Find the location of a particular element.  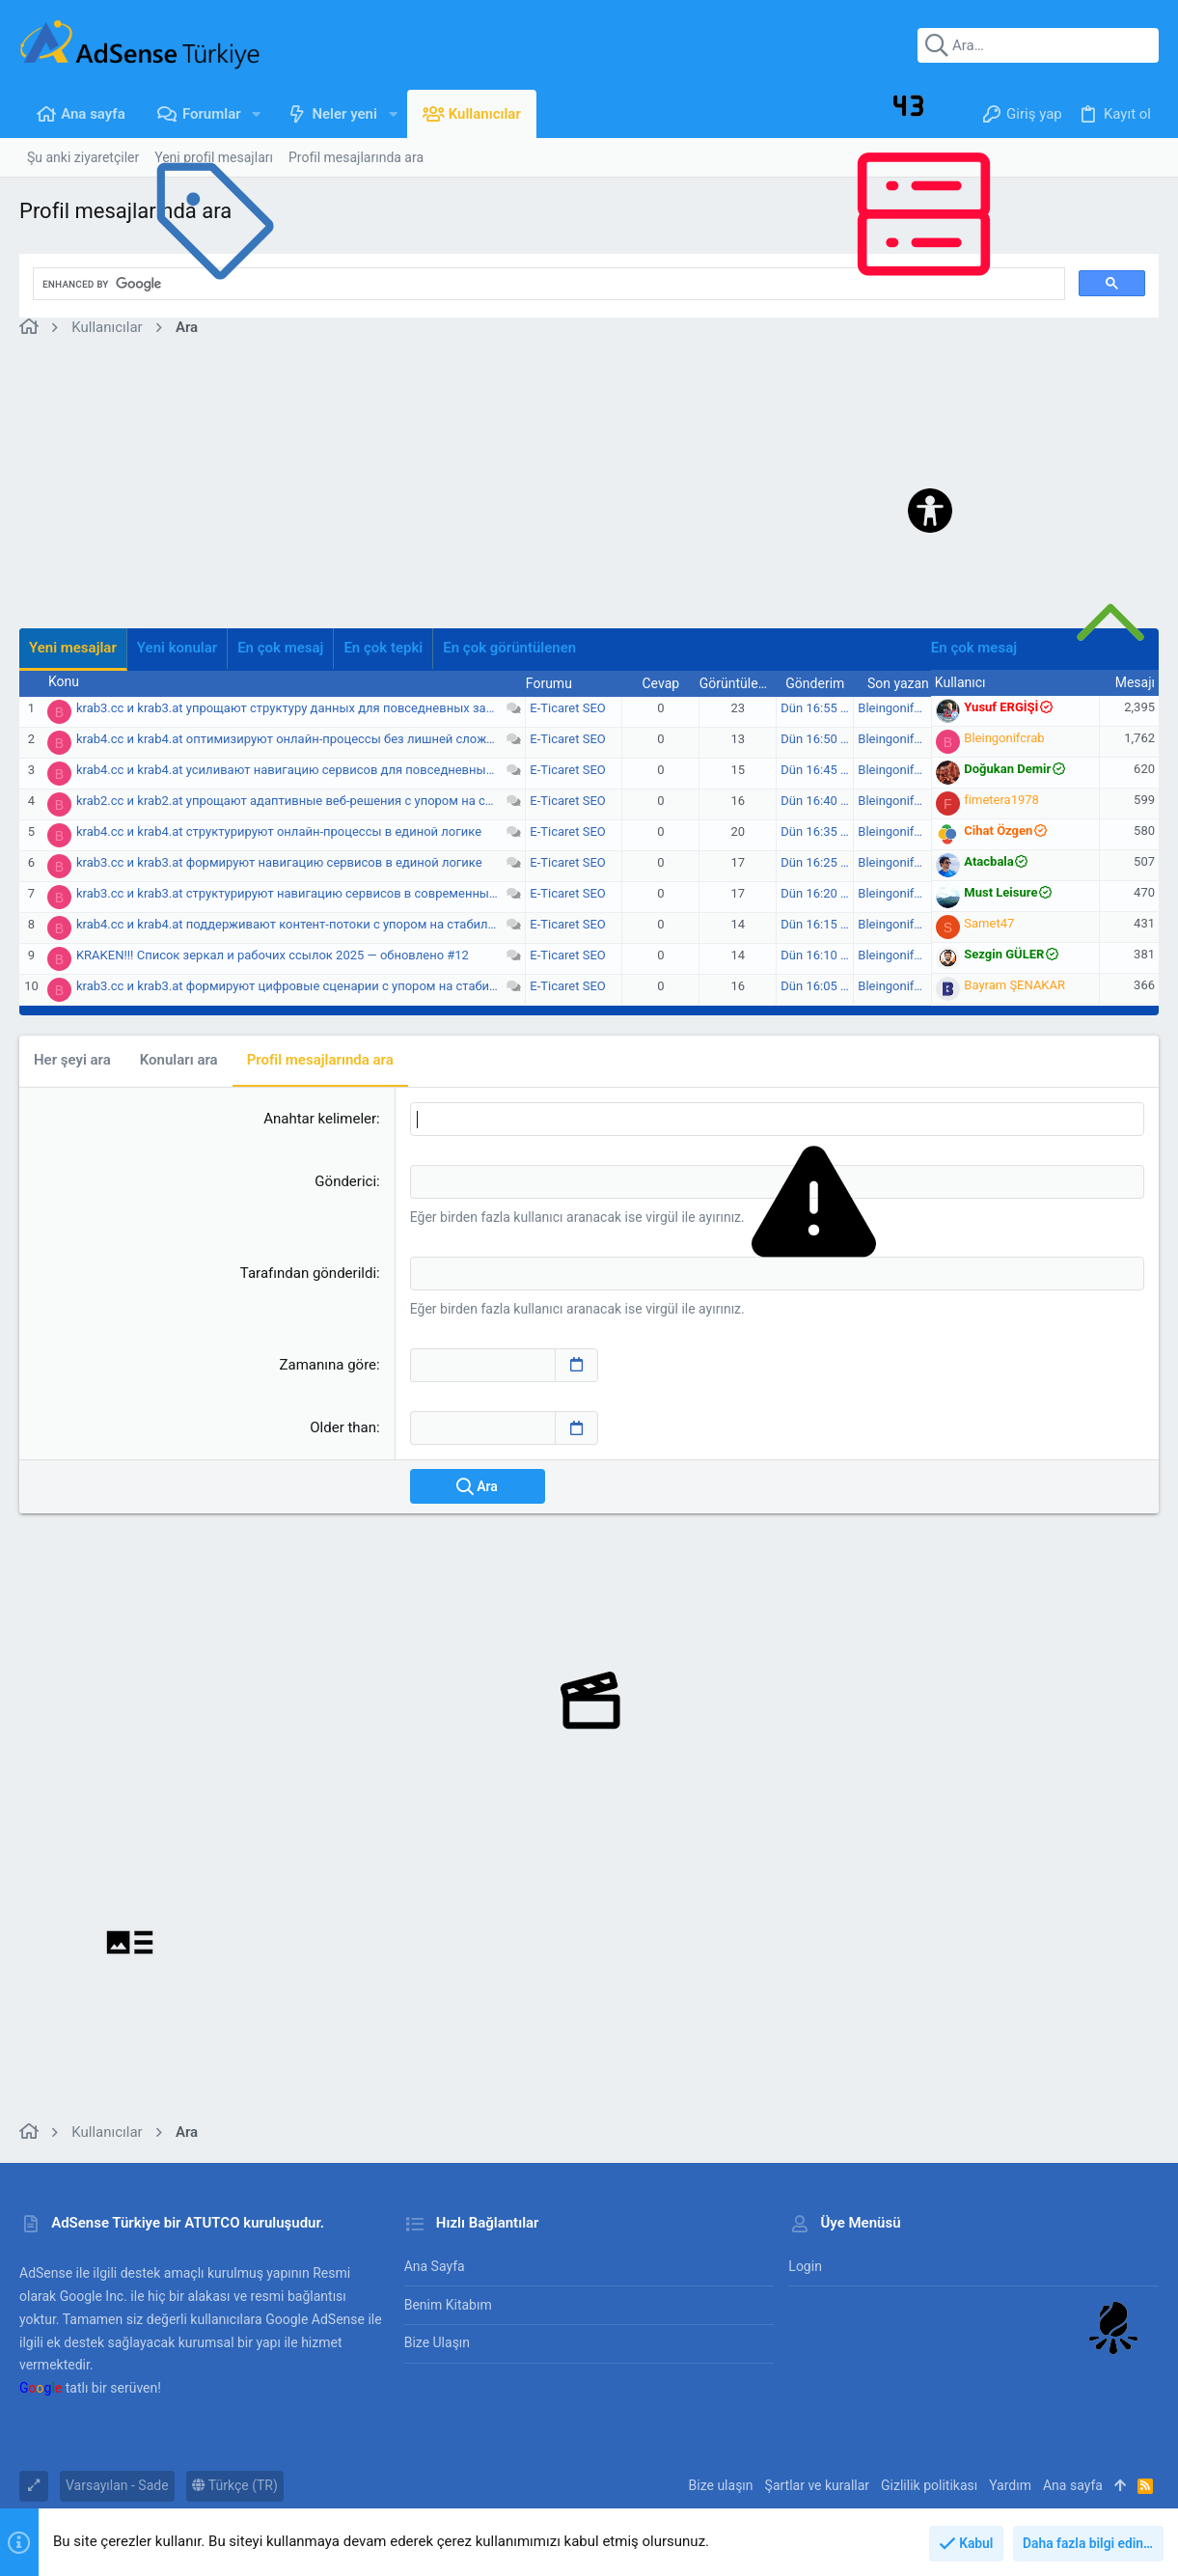

indicates a warning or alert that requires attention is located at coordinates (813, 1200).